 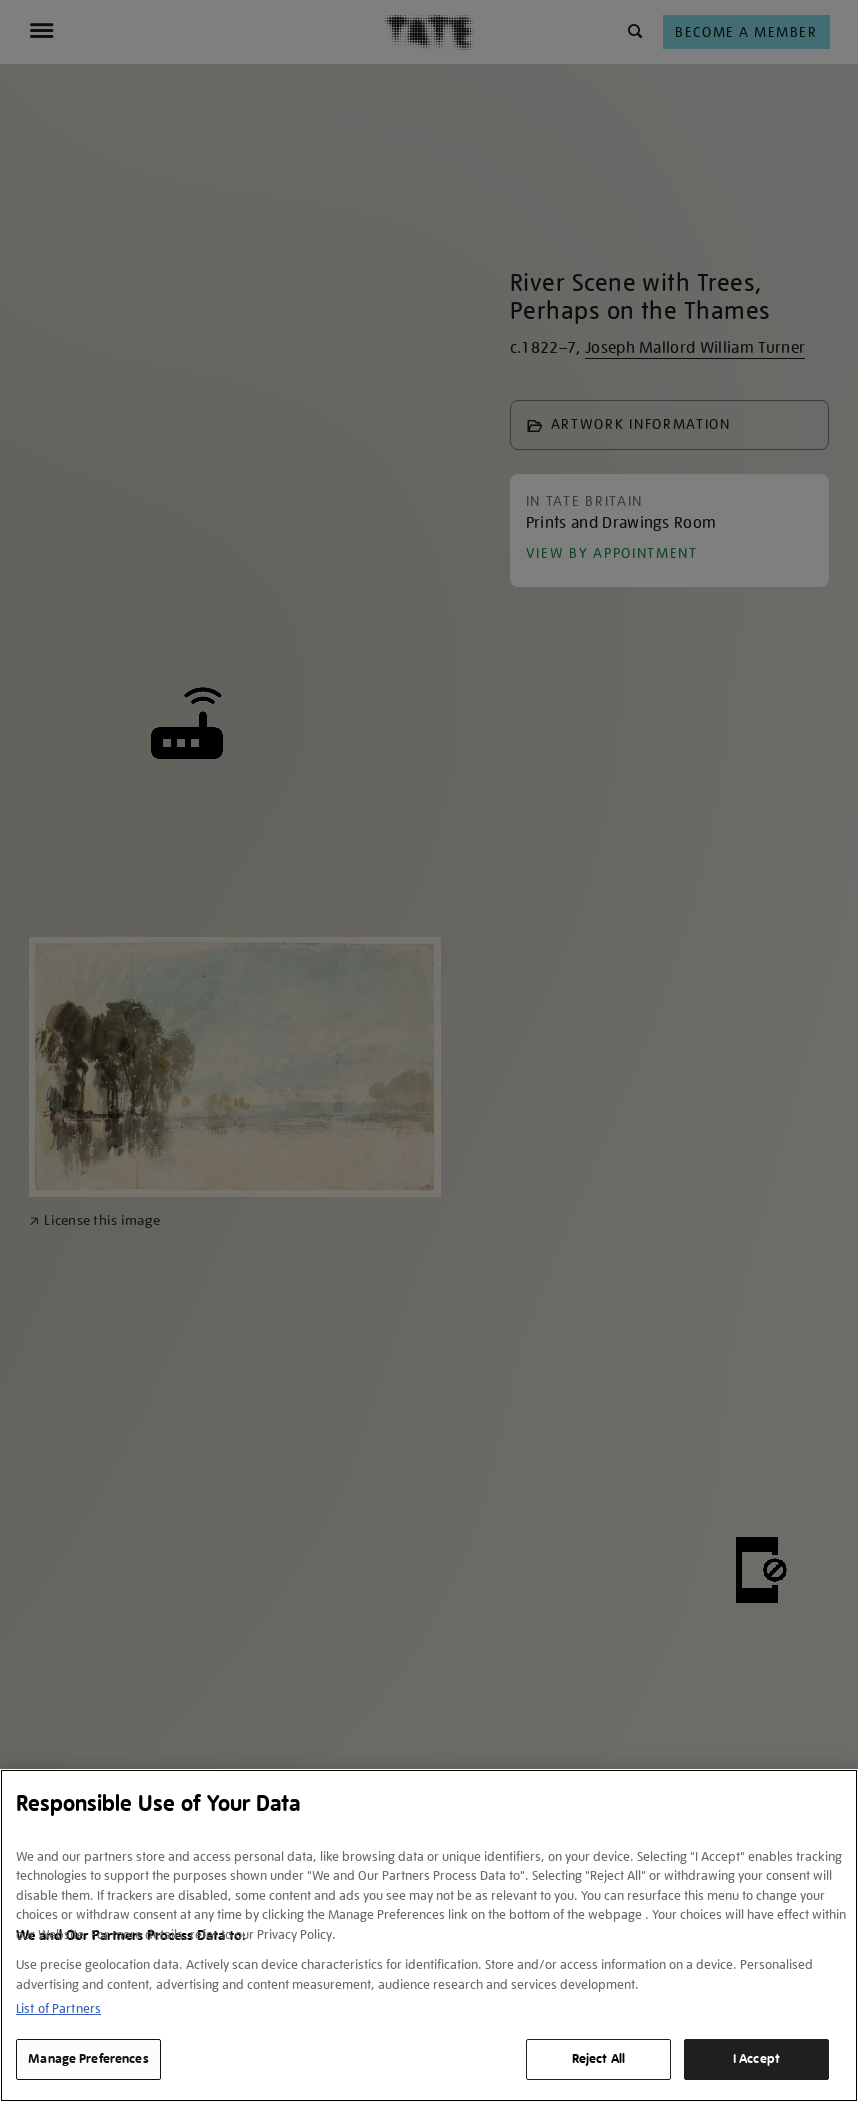 I want to click on block or restrict an app, so click(x=757, y=1570).